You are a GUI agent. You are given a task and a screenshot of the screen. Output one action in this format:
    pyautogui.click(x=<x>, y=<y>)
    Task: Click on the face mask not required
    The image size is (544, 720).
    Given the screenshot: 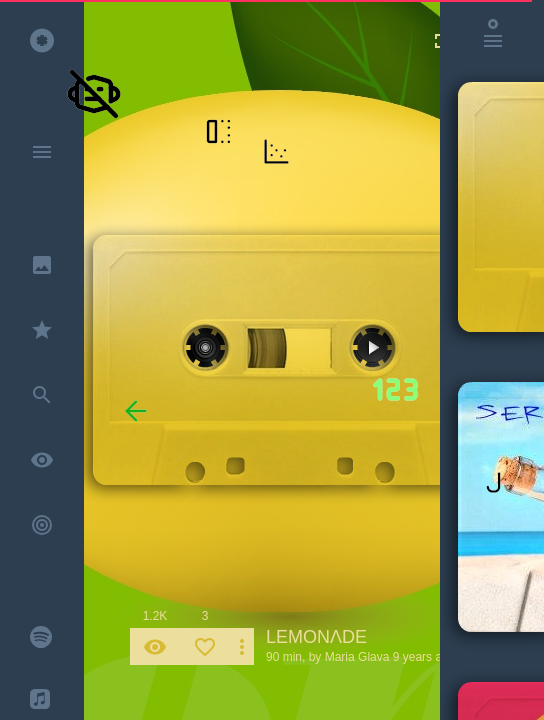 What is the action you would take?
    pyautogui.click(x=94, y=94)
    